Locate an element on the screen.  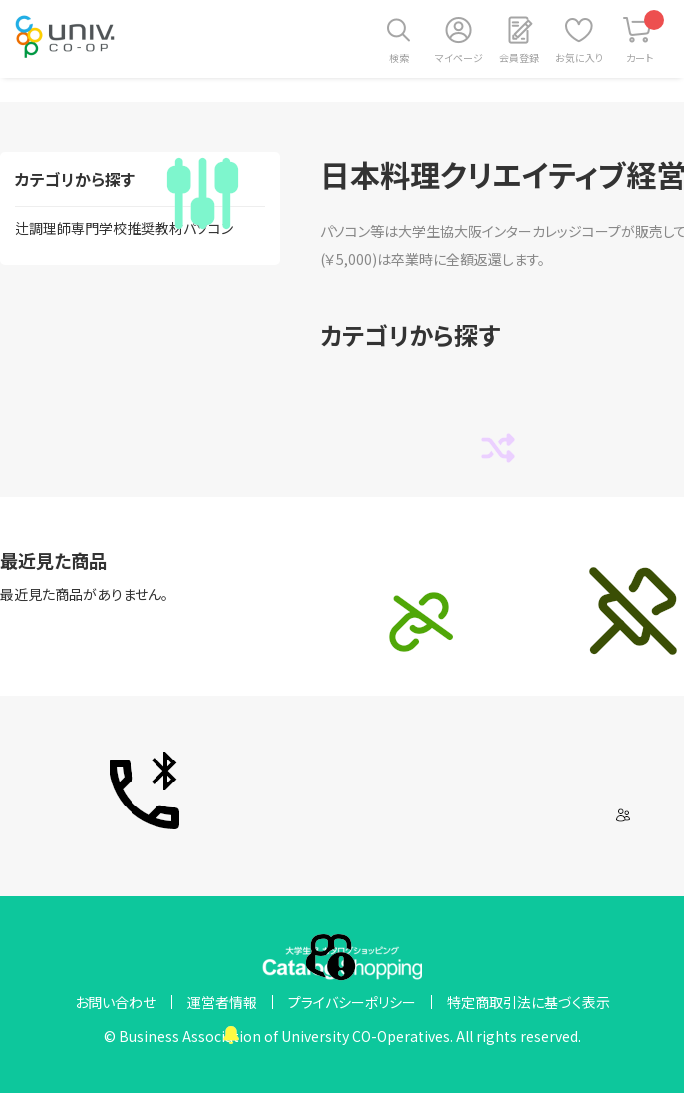
view all users or contacts is located at coordinates (623, 815).